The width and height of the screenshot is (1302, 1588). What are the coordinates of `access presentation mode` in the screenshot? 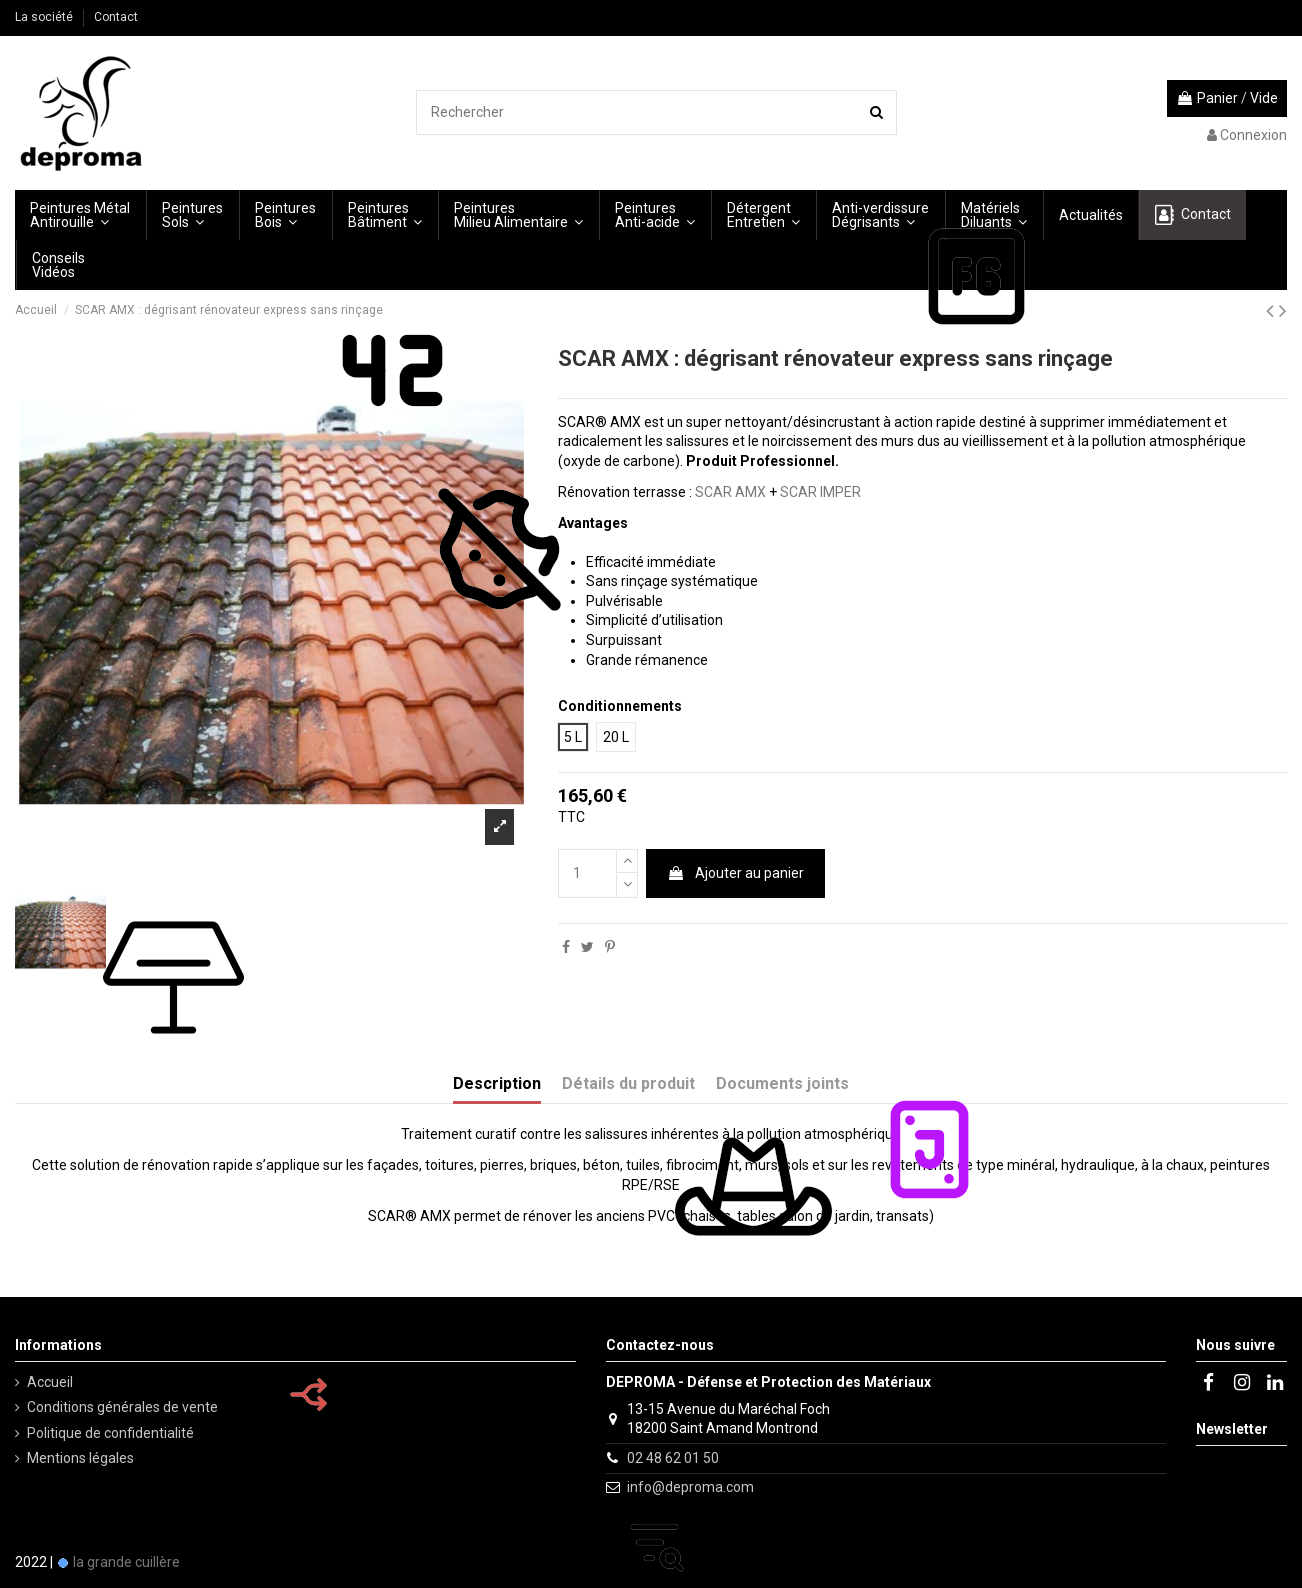 It's located at (173, 977).